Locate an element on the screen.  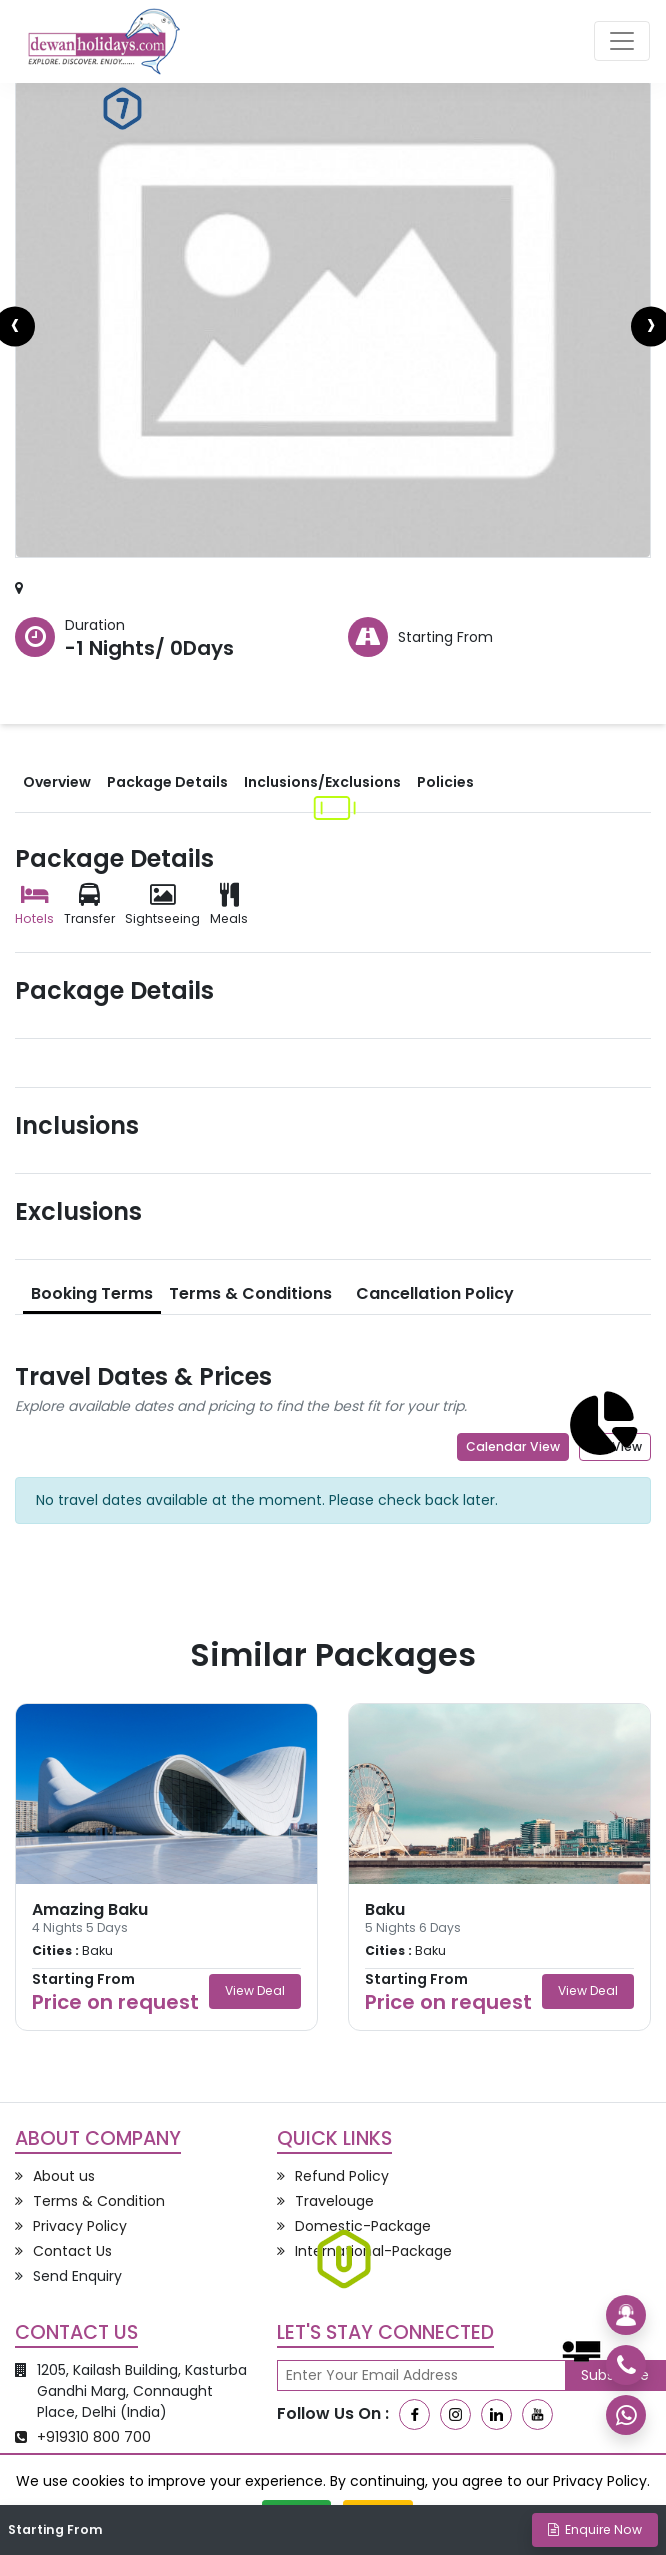
view analytics or statistics is located at coordinates (602, 1423).